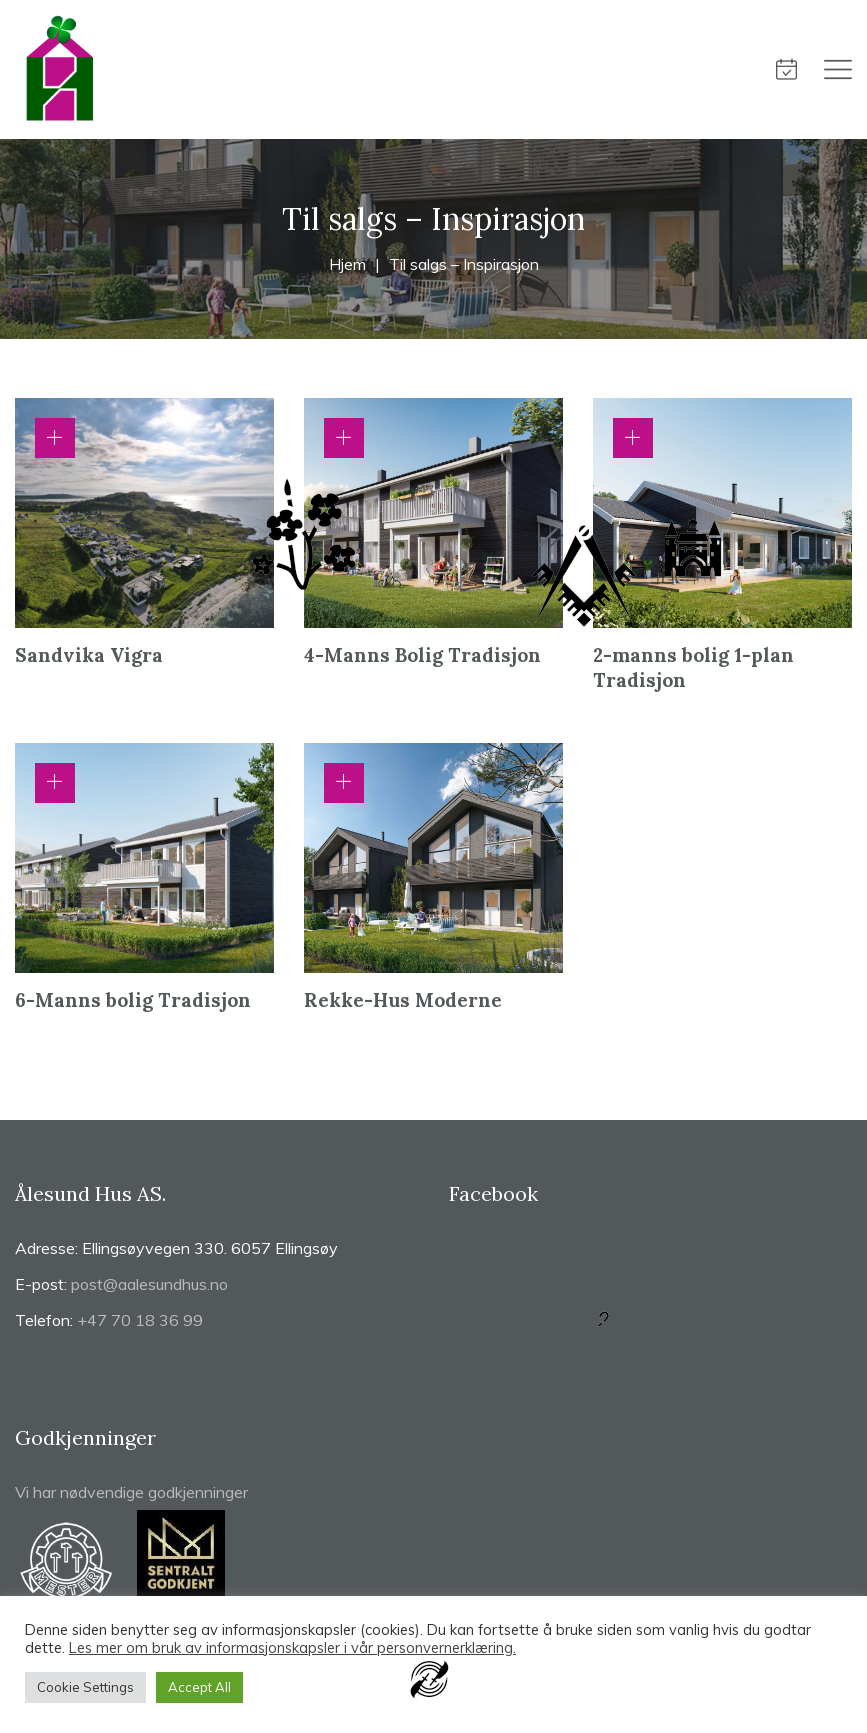 The image size is (867, 1733). Describe the element at coordinates (584, 576) in the screenshot. I see `freemasonry or masonic lodge symbol` at that location.